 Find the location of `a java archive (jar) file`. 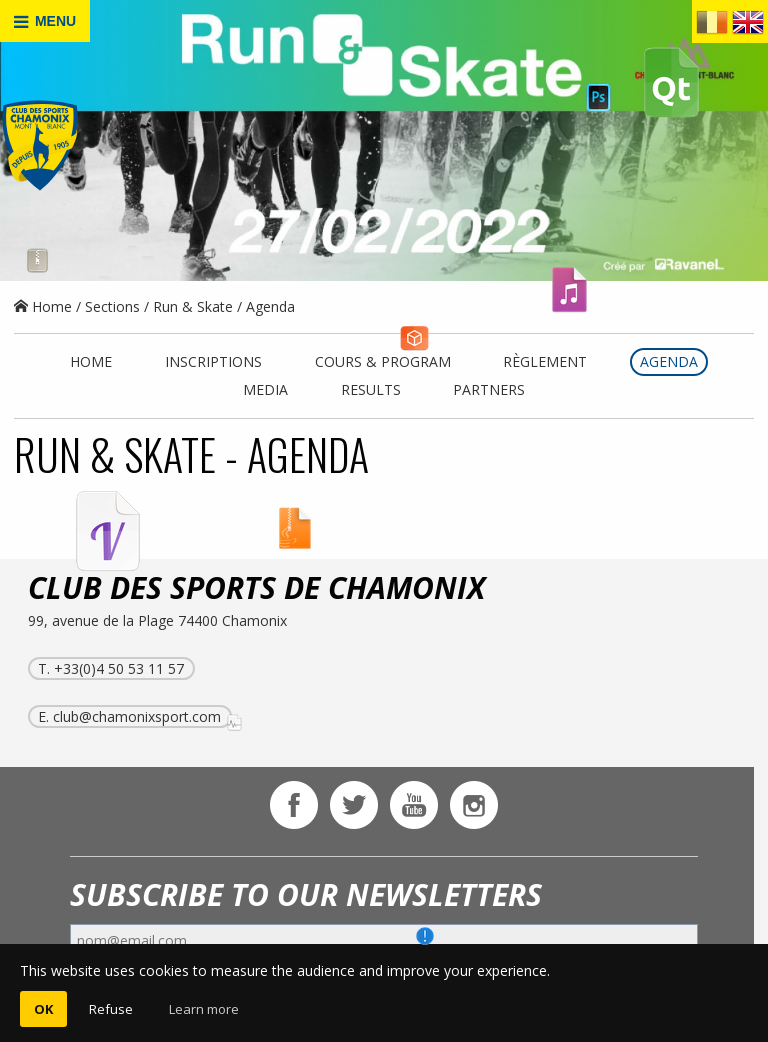

a java archive (jar) file is located at coordinates (295, 529).